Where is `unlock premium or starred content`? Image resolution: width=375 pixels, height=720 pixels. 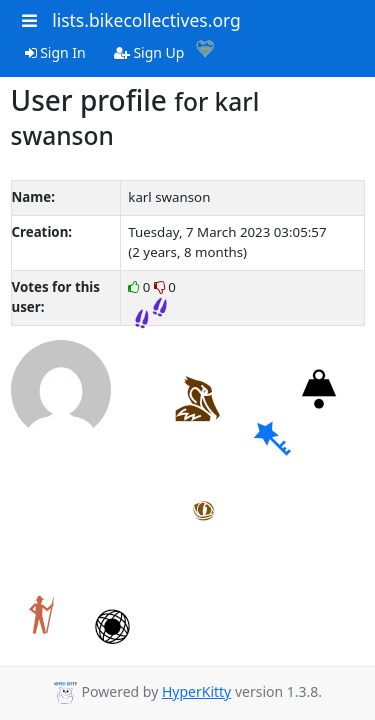
unlock premium or starred content is located at coordinates (272, 438).